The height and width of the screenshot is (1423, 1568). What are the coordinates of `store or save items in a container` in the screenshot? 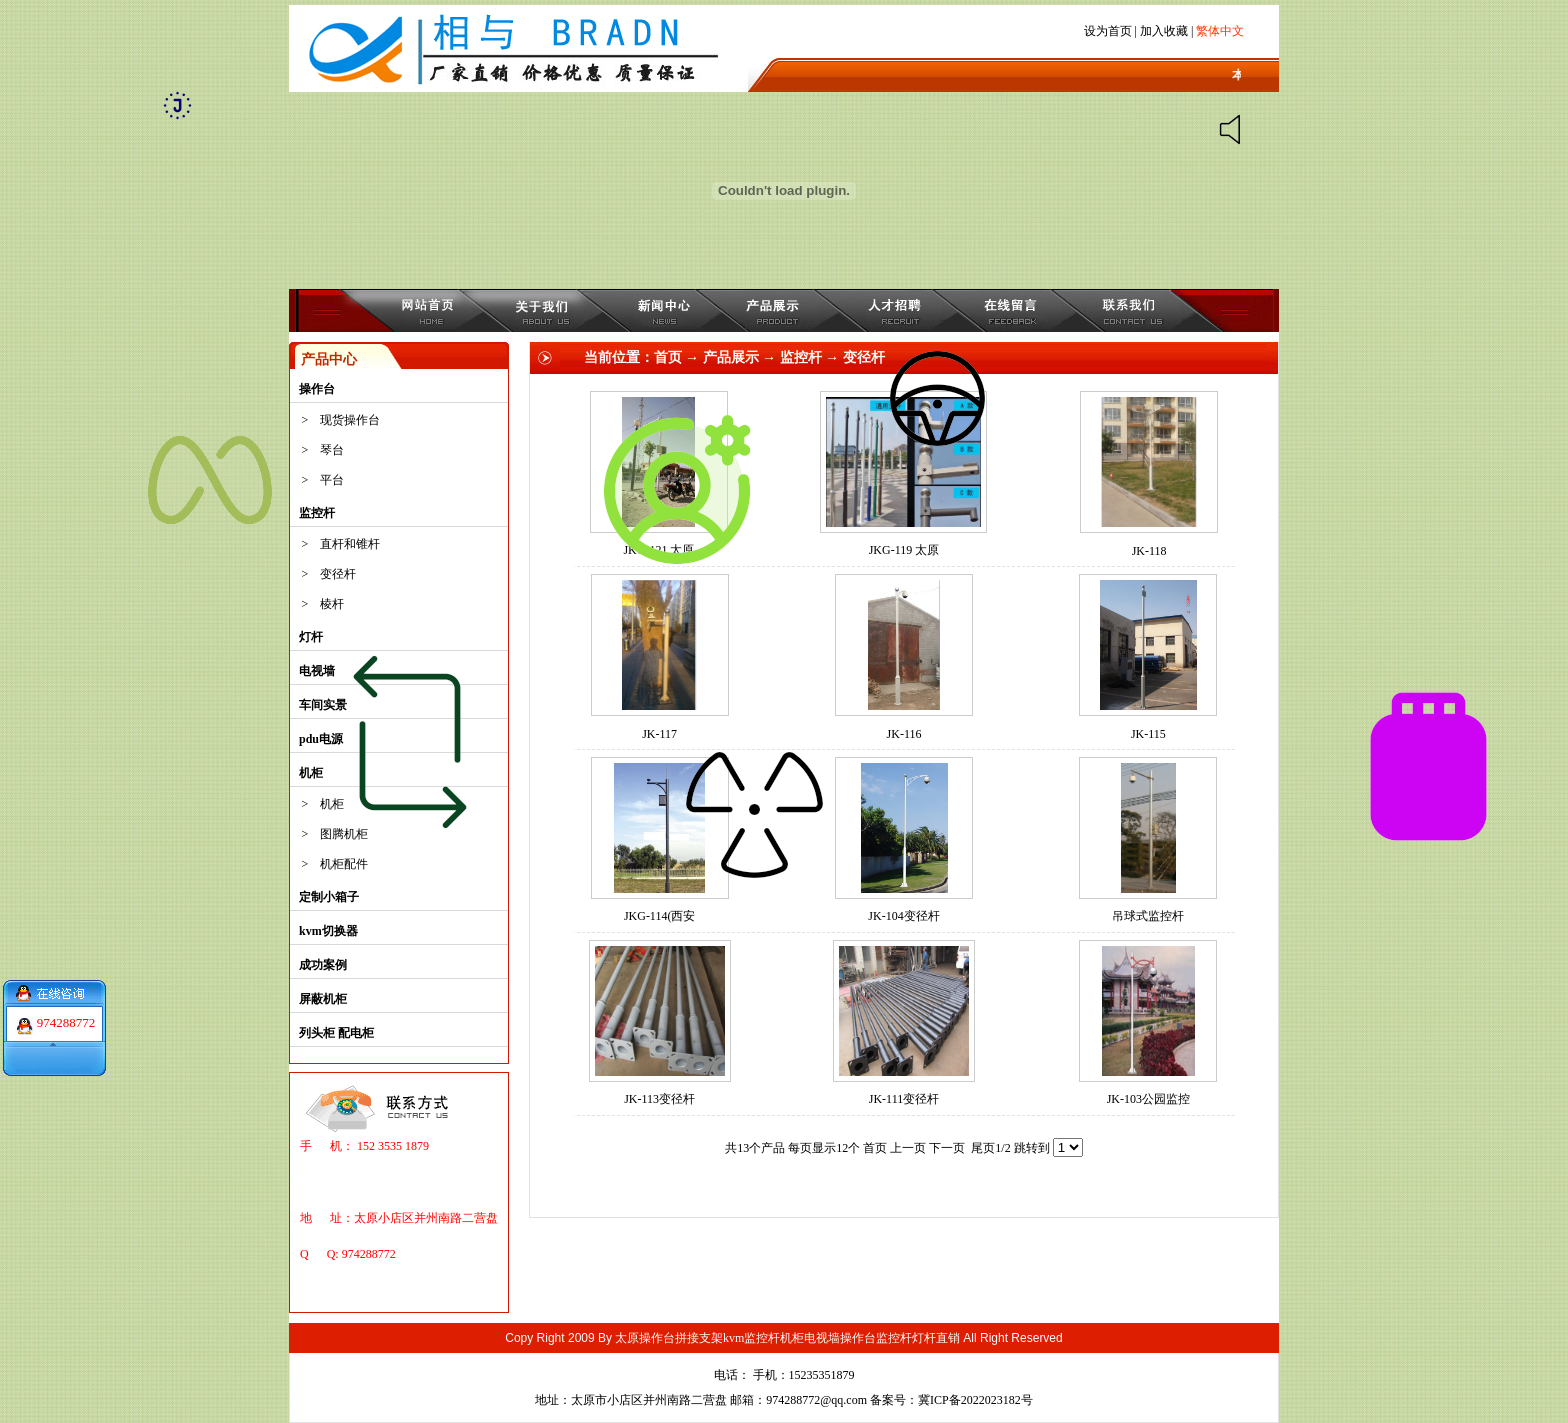 It's located at (1428, 766).